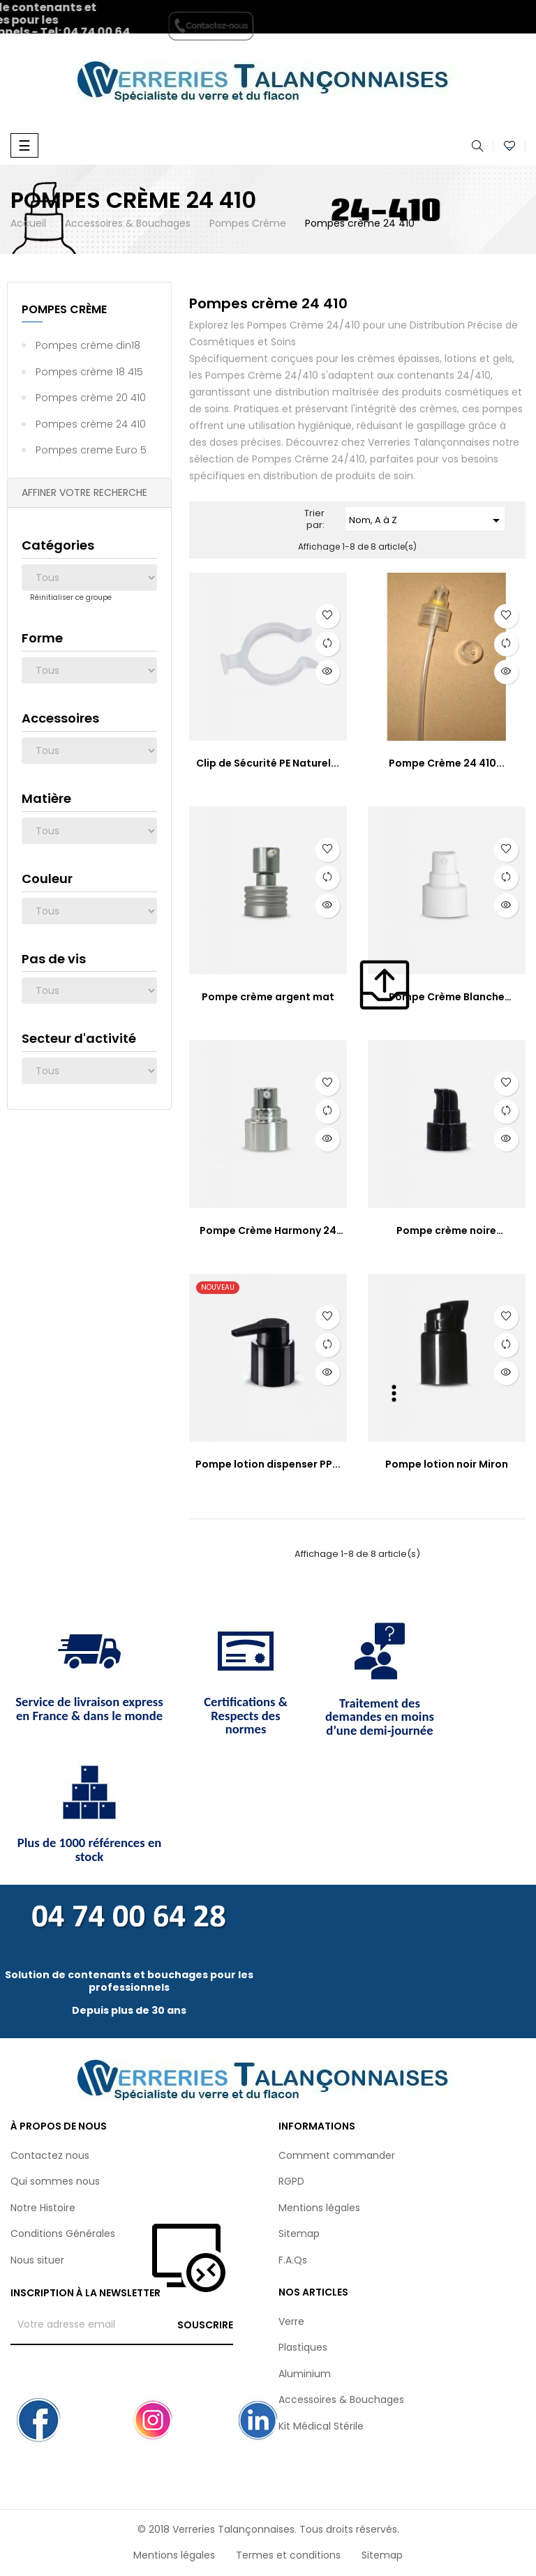 Image resolution: width=536 pixels, height=2576 pixels. I want to click on connect to a remote virtual machine, so click(186, 2253).